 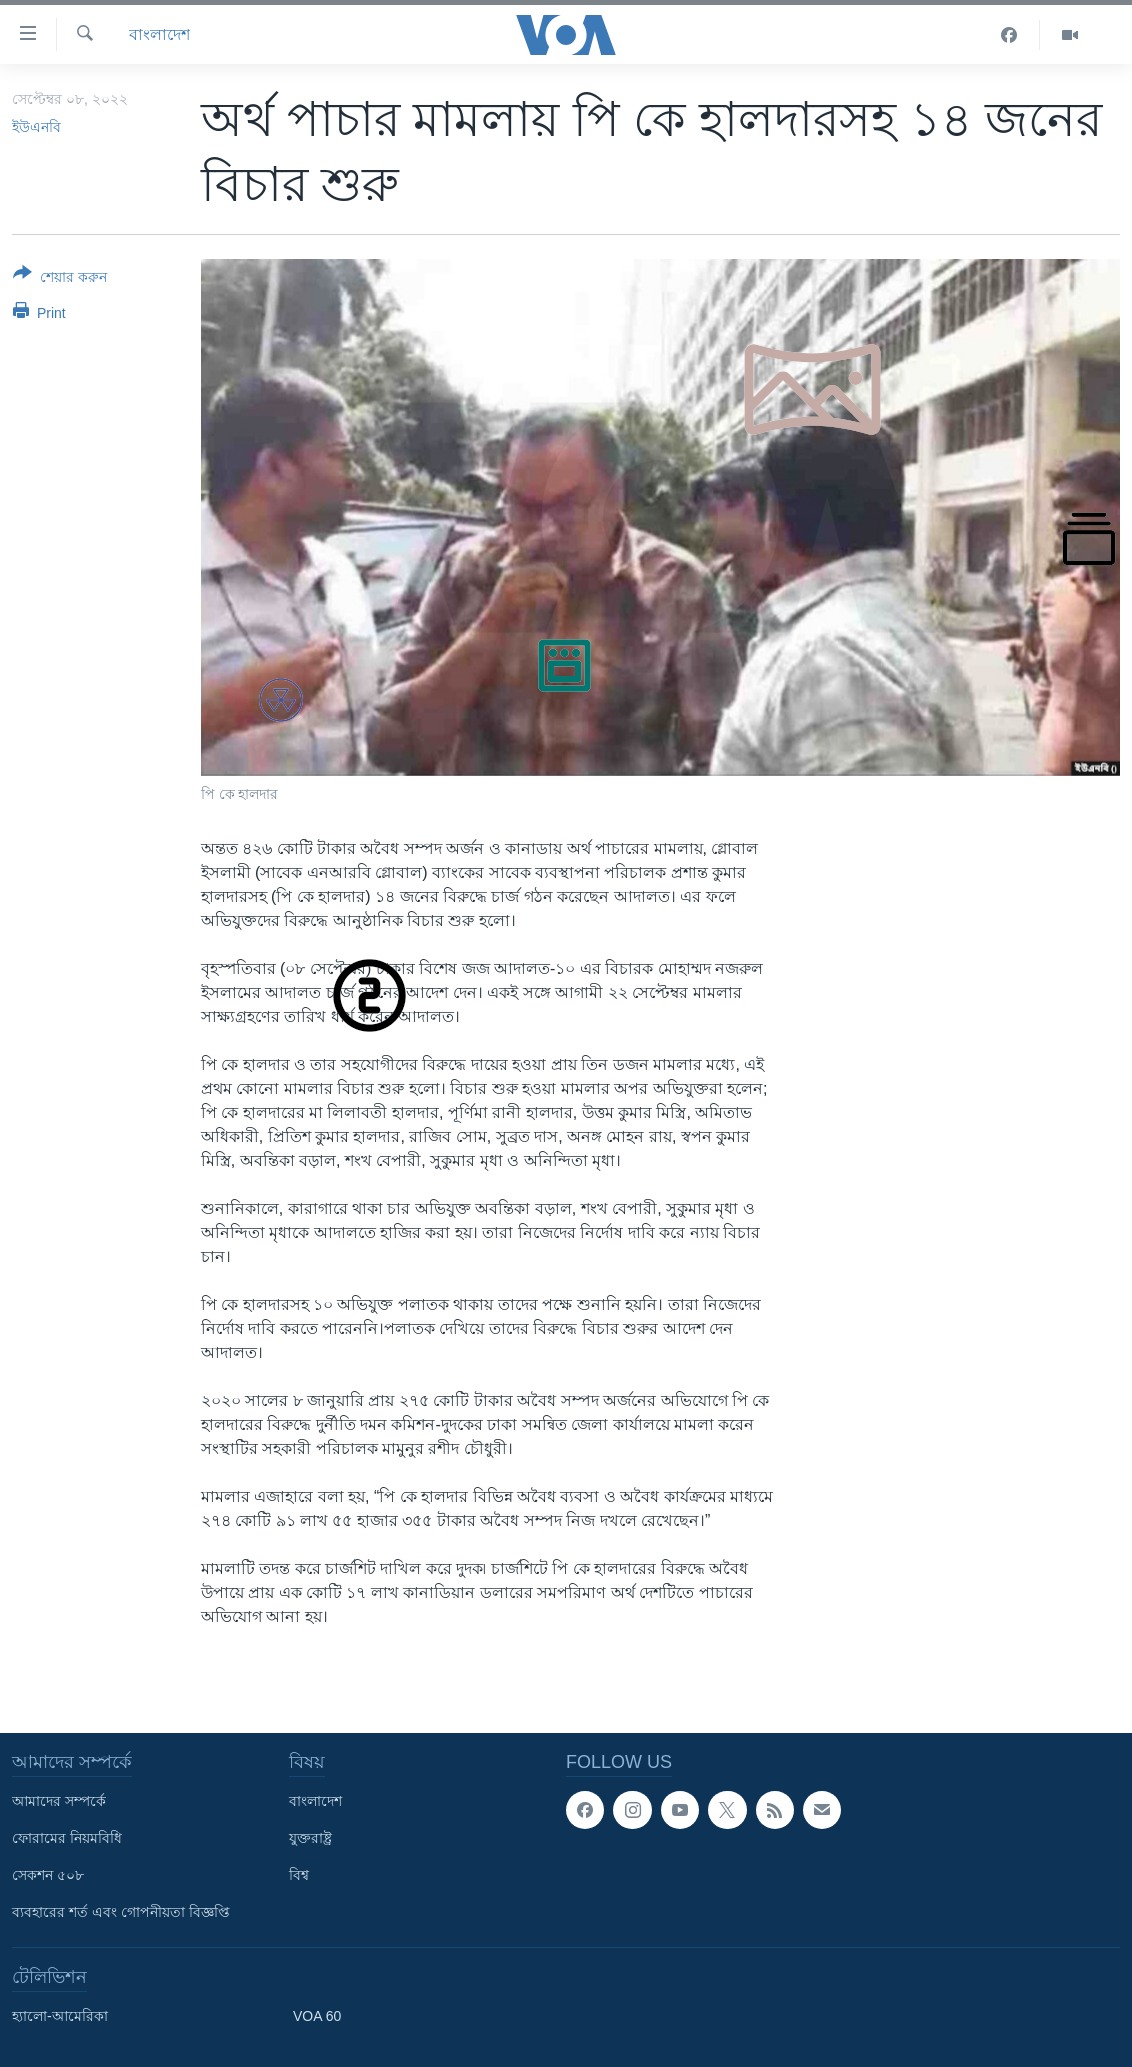 What do you see at coordinates (812, 389) in the screenshot?
I see `view panorama photos` at bounding box center [812, 389].